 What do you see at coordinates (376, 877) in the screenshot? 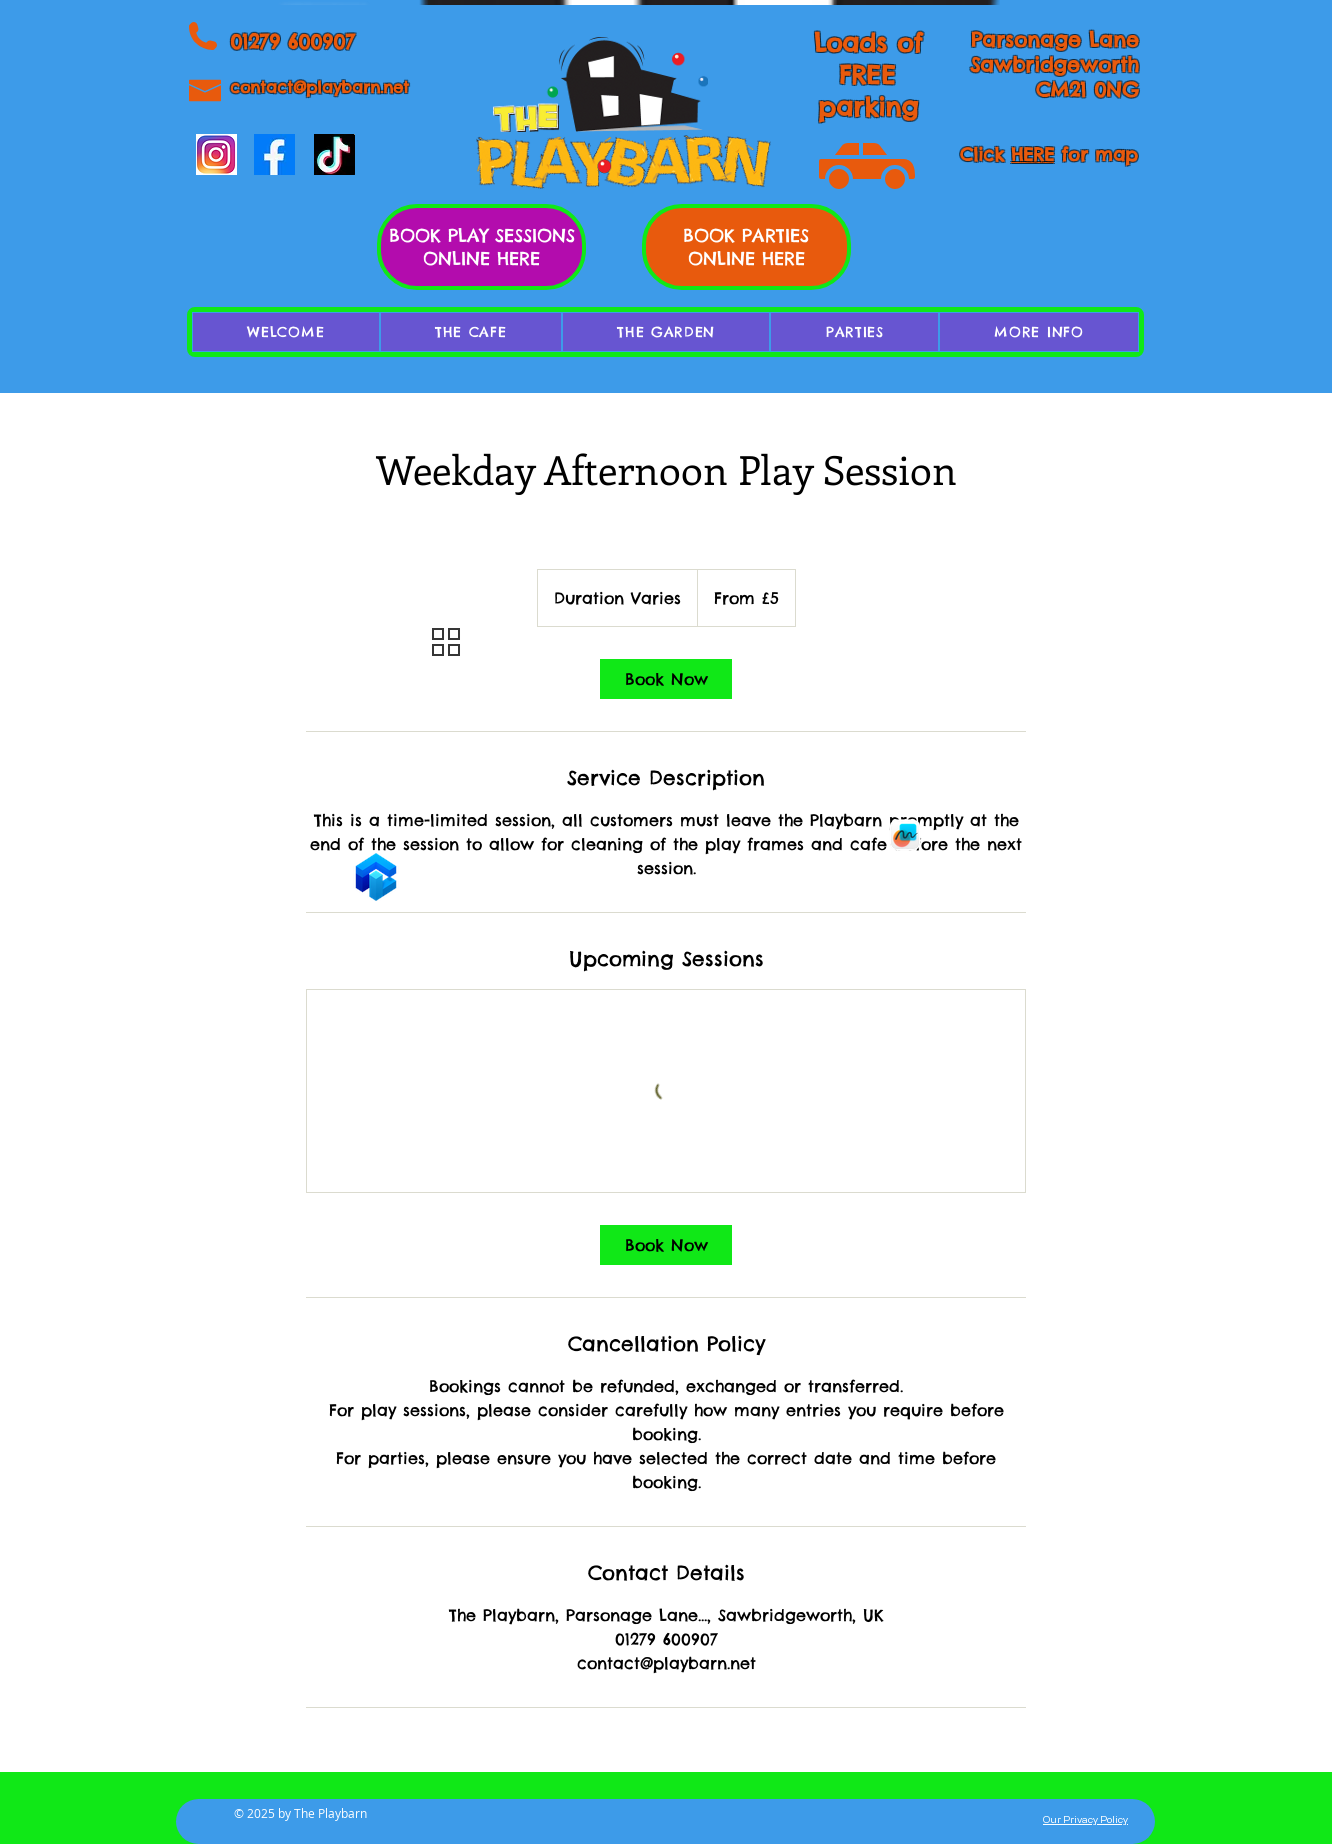
I see `open microsoft maquette app` at bounding box center [376, 877].